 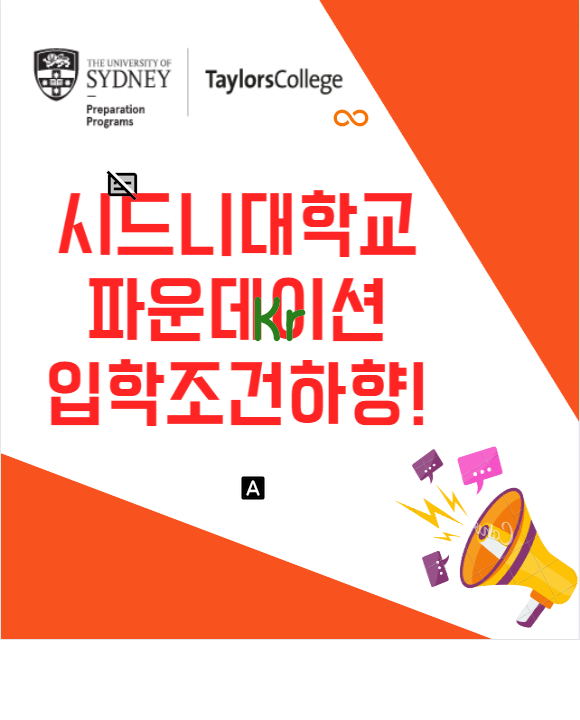 What do you see at coordinates (122, 184) in the screenshot?
I see `turn off subtitles or closed captions` at bounding box center [122, 184].